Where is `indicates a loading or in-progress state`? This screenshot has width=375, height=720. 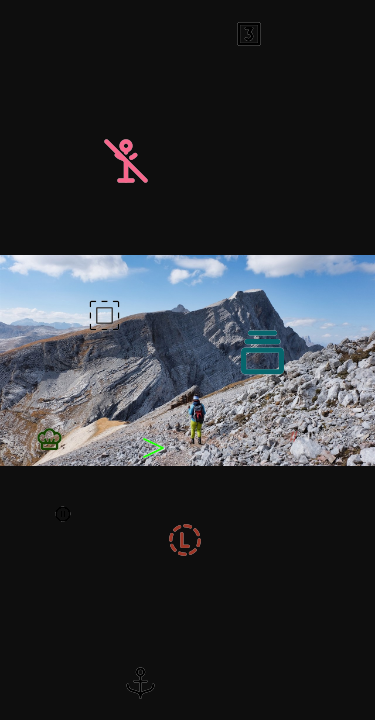
indicates a loading or in-progress state is located at coordinates (185, 540).